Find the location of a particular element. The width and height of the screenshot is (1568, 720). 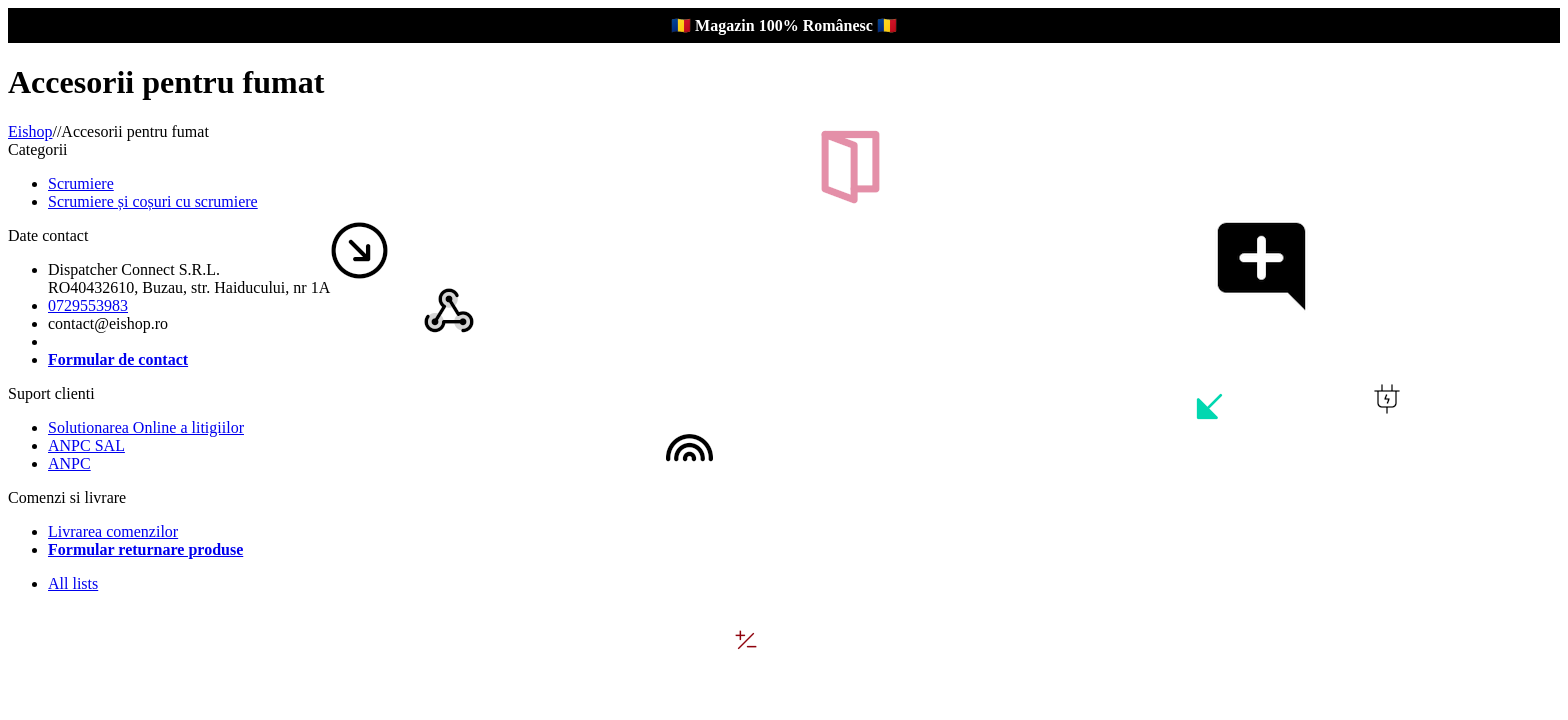

navigate to the next section below is located at coordinates (359, 250).